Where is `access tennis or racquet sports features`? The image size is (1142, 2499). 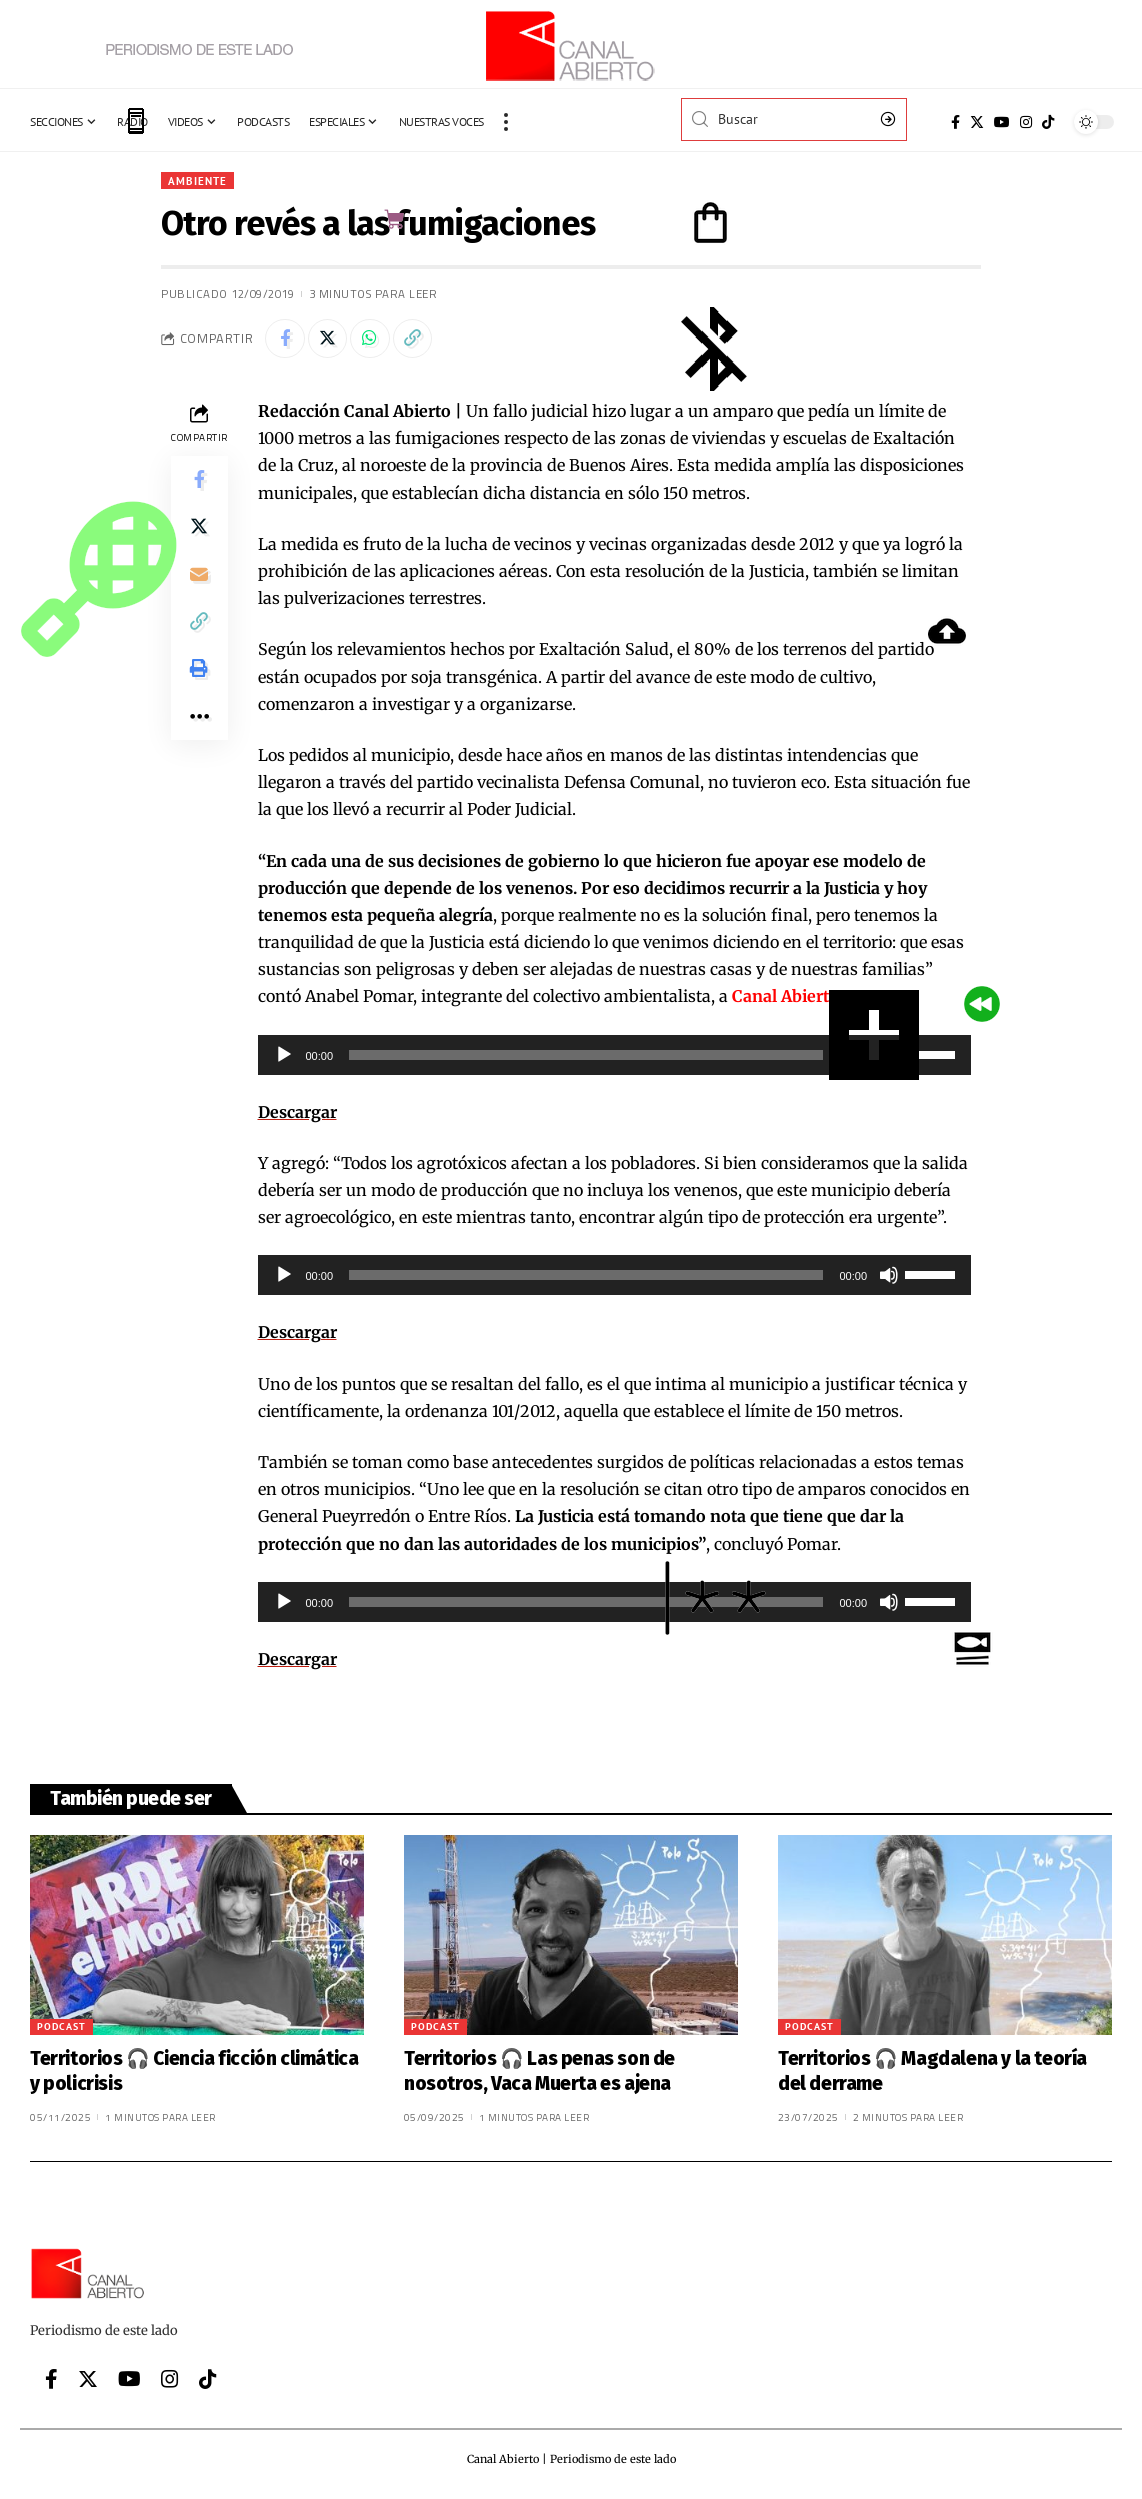
access tennis or racquet sports features is located at coordinates (97, 580).